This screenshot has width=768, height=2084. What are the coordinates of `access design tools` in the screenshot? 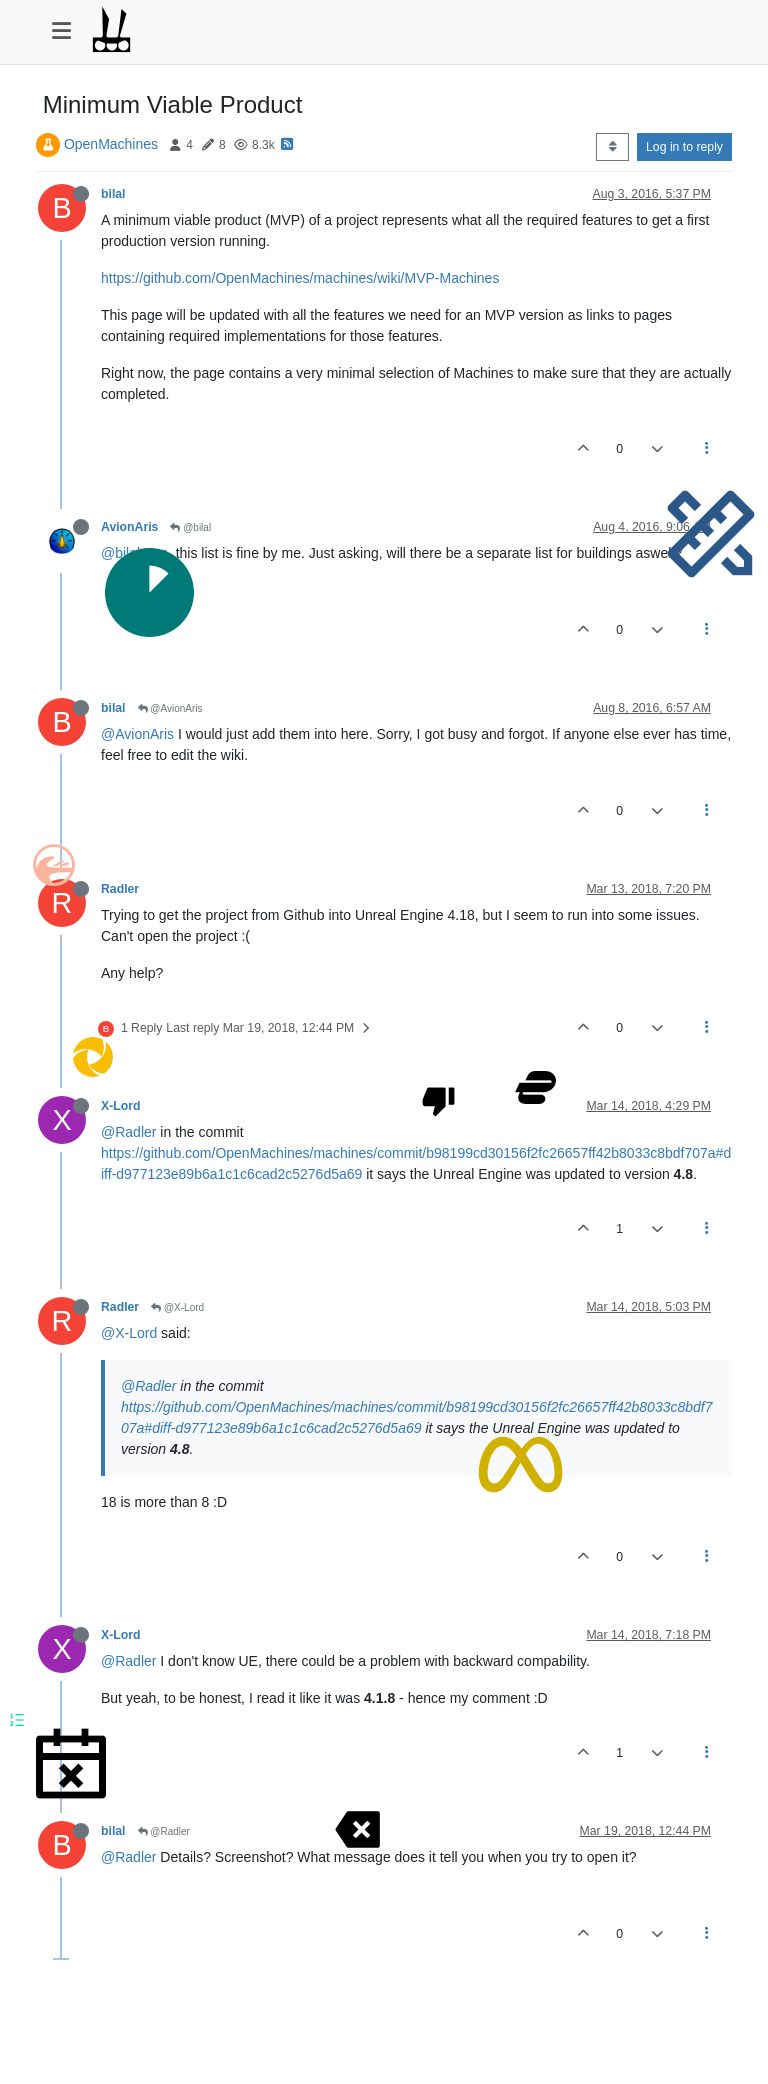 It's located at (711, 534).